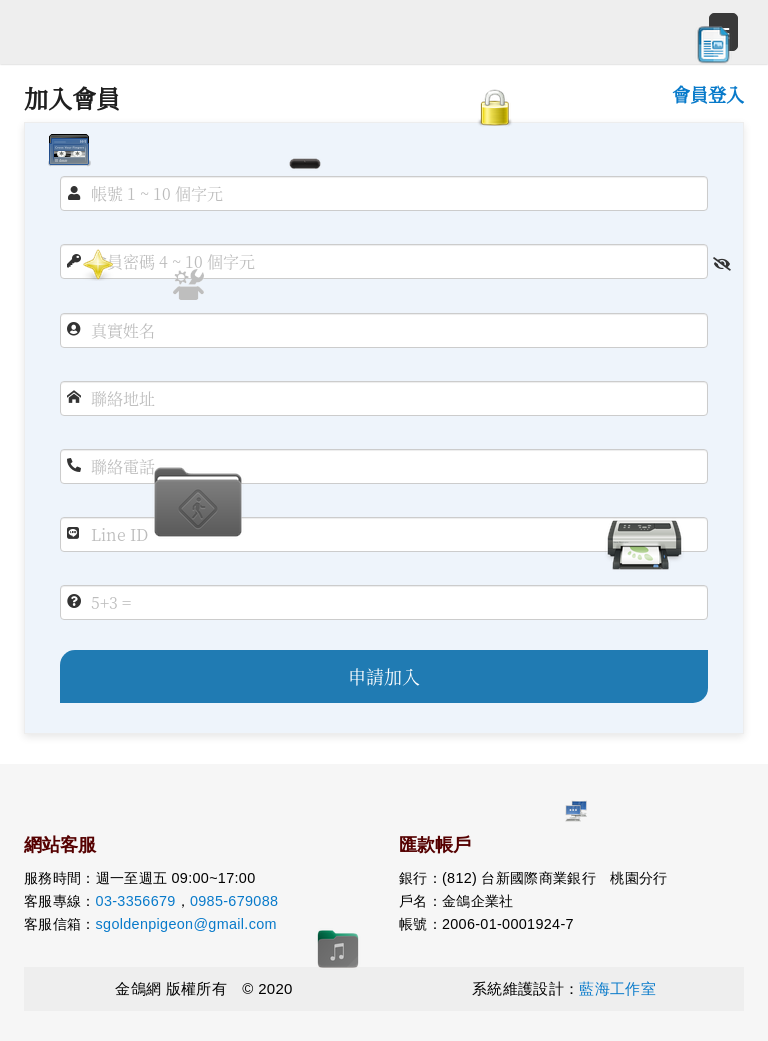  What do you see at coordinates (338, 949) in the screenshot?
I see `open your music folder` at bounding box center [338, 949].